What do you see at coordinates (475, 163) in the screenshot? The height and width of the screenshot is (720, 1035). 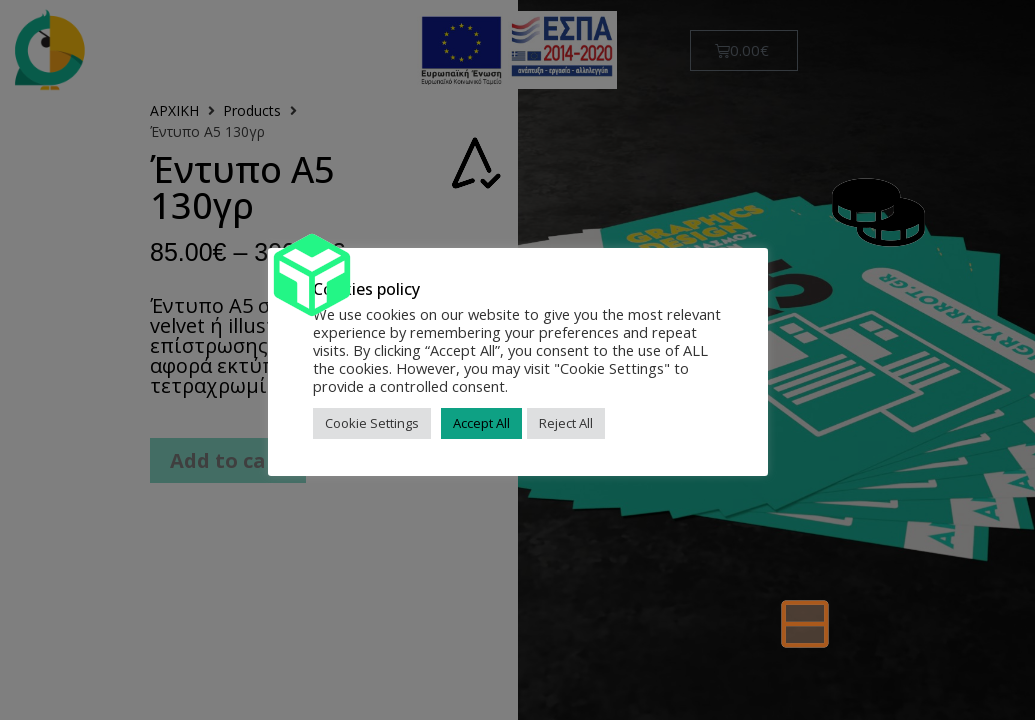 I see `location or destination confirmed` at bounding box center [475, 163].